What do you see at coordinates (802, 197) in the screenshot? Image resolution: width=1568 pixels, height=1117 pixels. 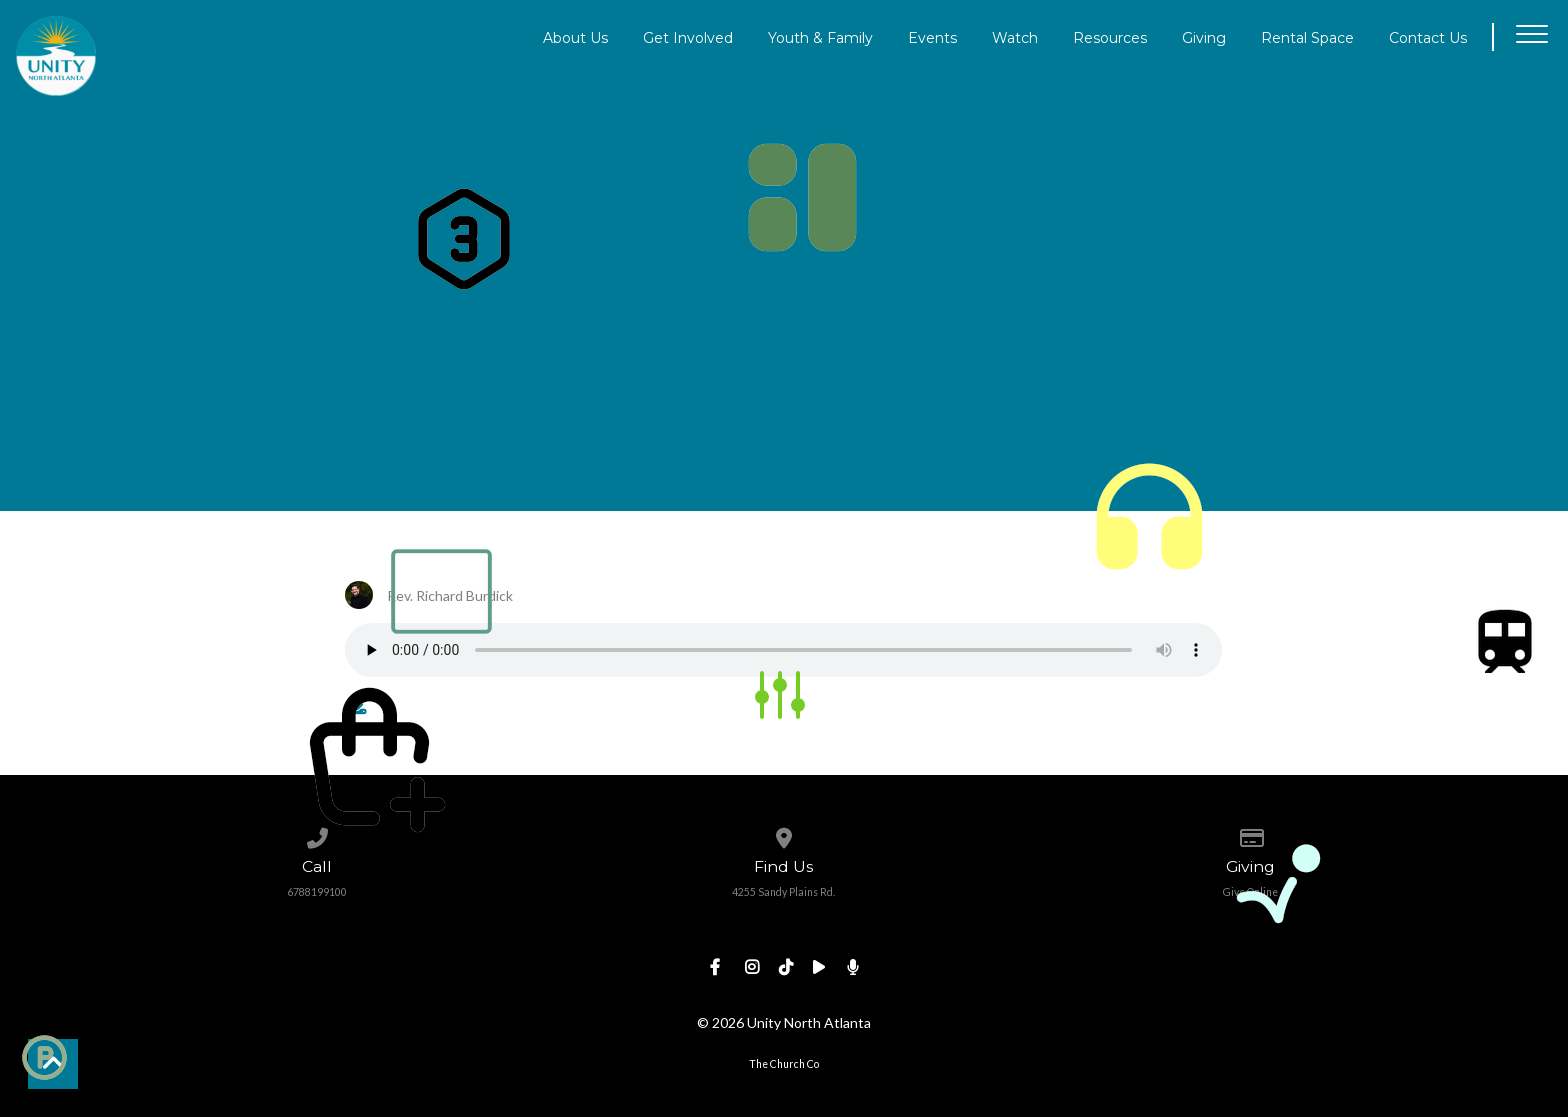 I see `switch to grid or layout view` at bounding box center [802, 197].